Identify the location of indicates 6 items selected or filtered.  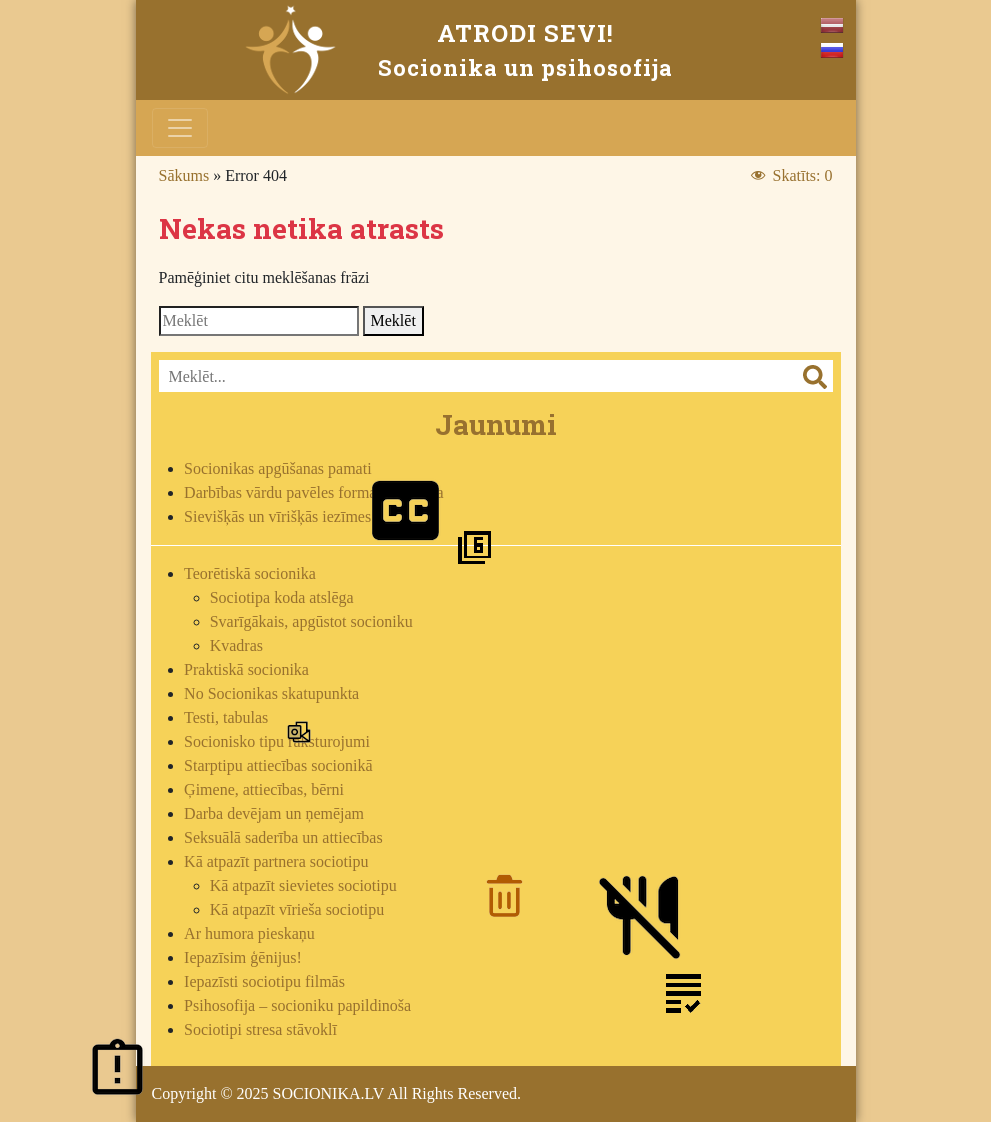
(475, 548).